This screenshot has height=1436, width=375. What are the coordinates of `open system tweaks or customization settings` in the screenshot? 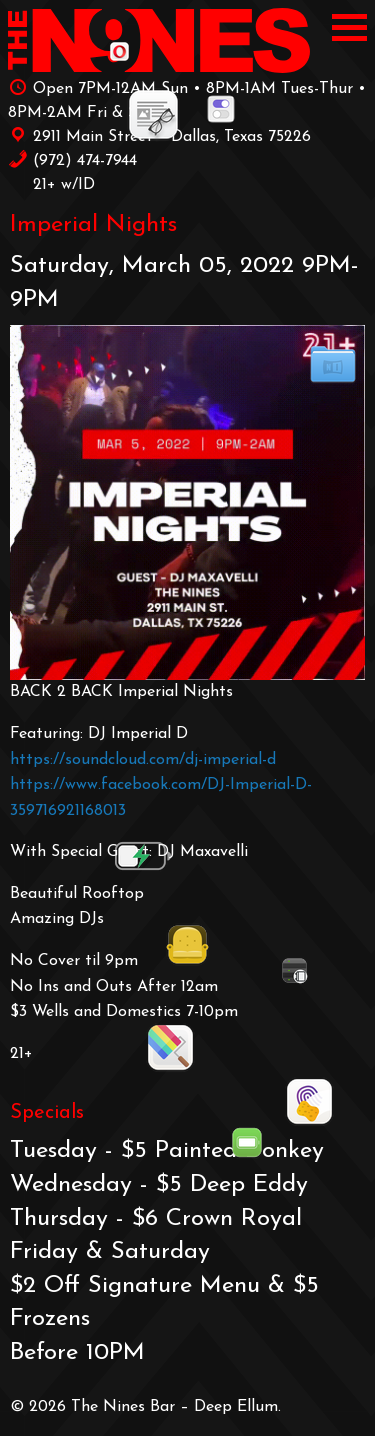 It's located at (221, 109).